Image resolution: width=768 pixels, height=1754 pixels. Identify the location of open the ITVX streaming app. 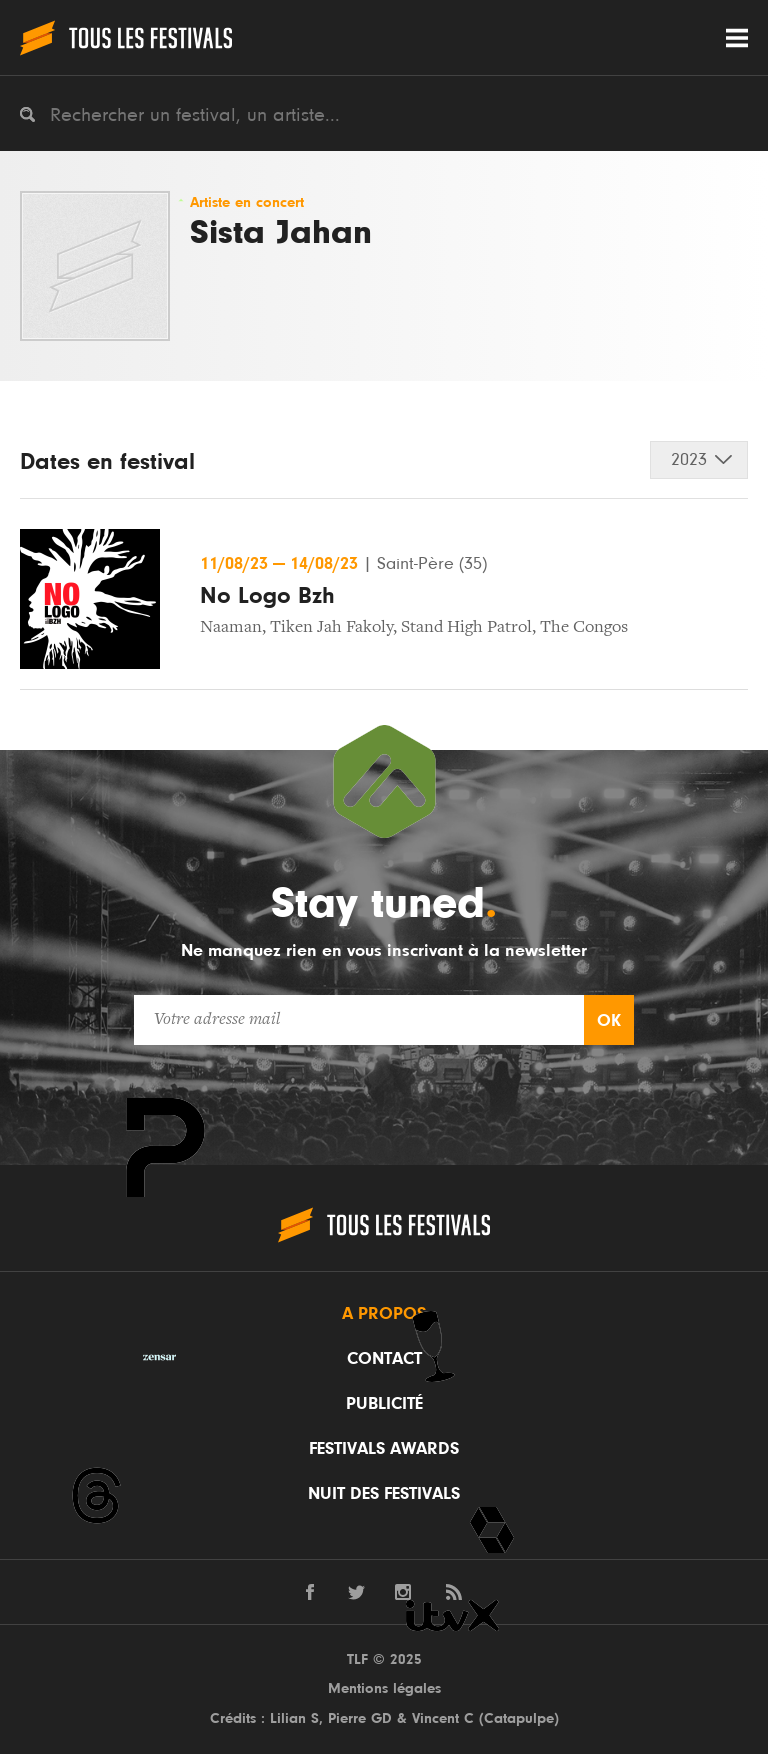
(452, 1615).